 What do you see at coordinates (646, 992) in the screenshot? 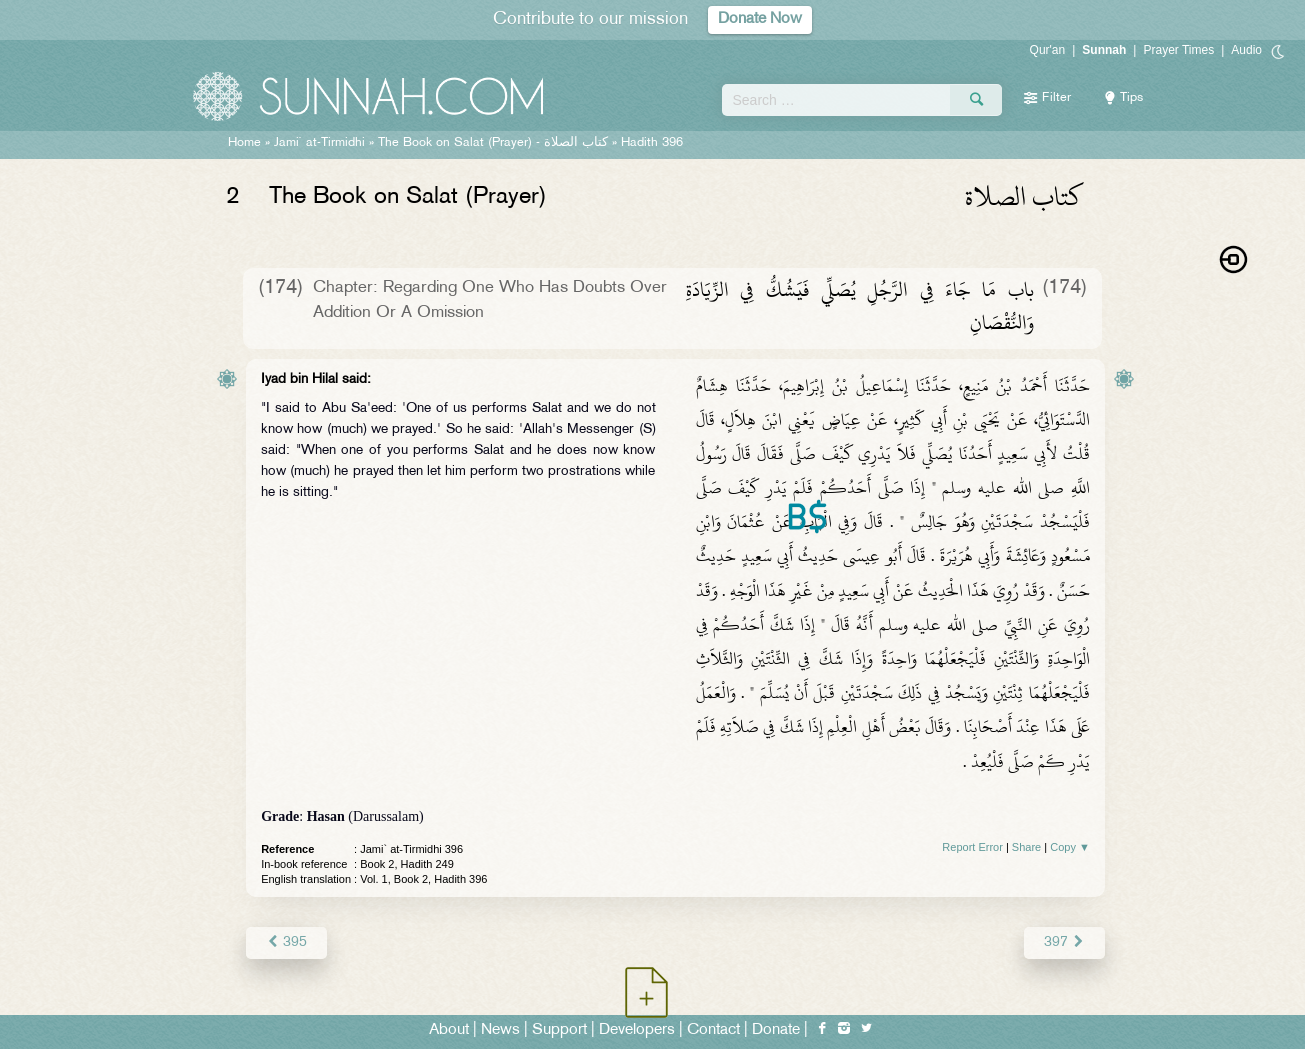
I see `create a new file` at bounding box center [646, 992].